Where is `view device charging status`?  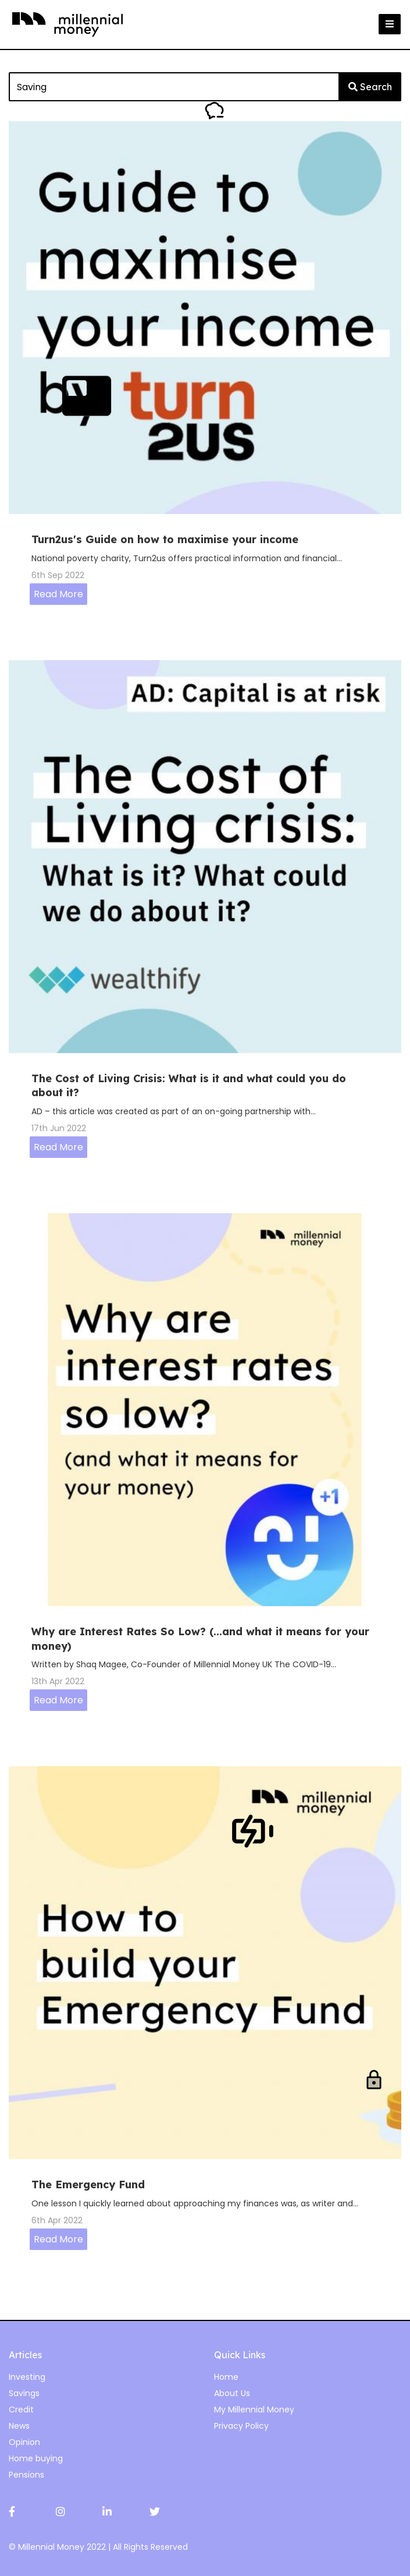
view device charging status is located at coordinates (252, 1831).